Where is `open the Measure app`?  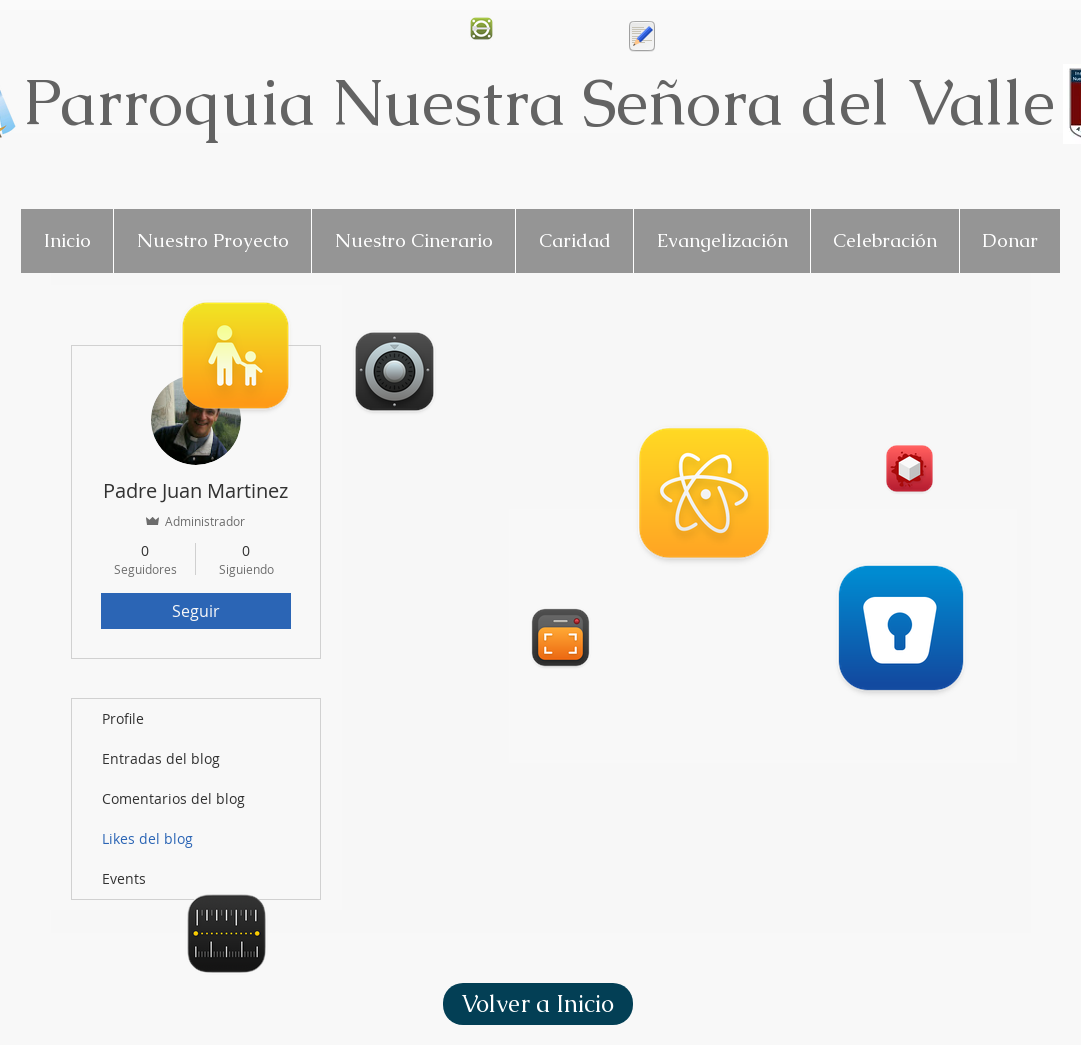 open the Measure app is located at coordinates (226, 933).